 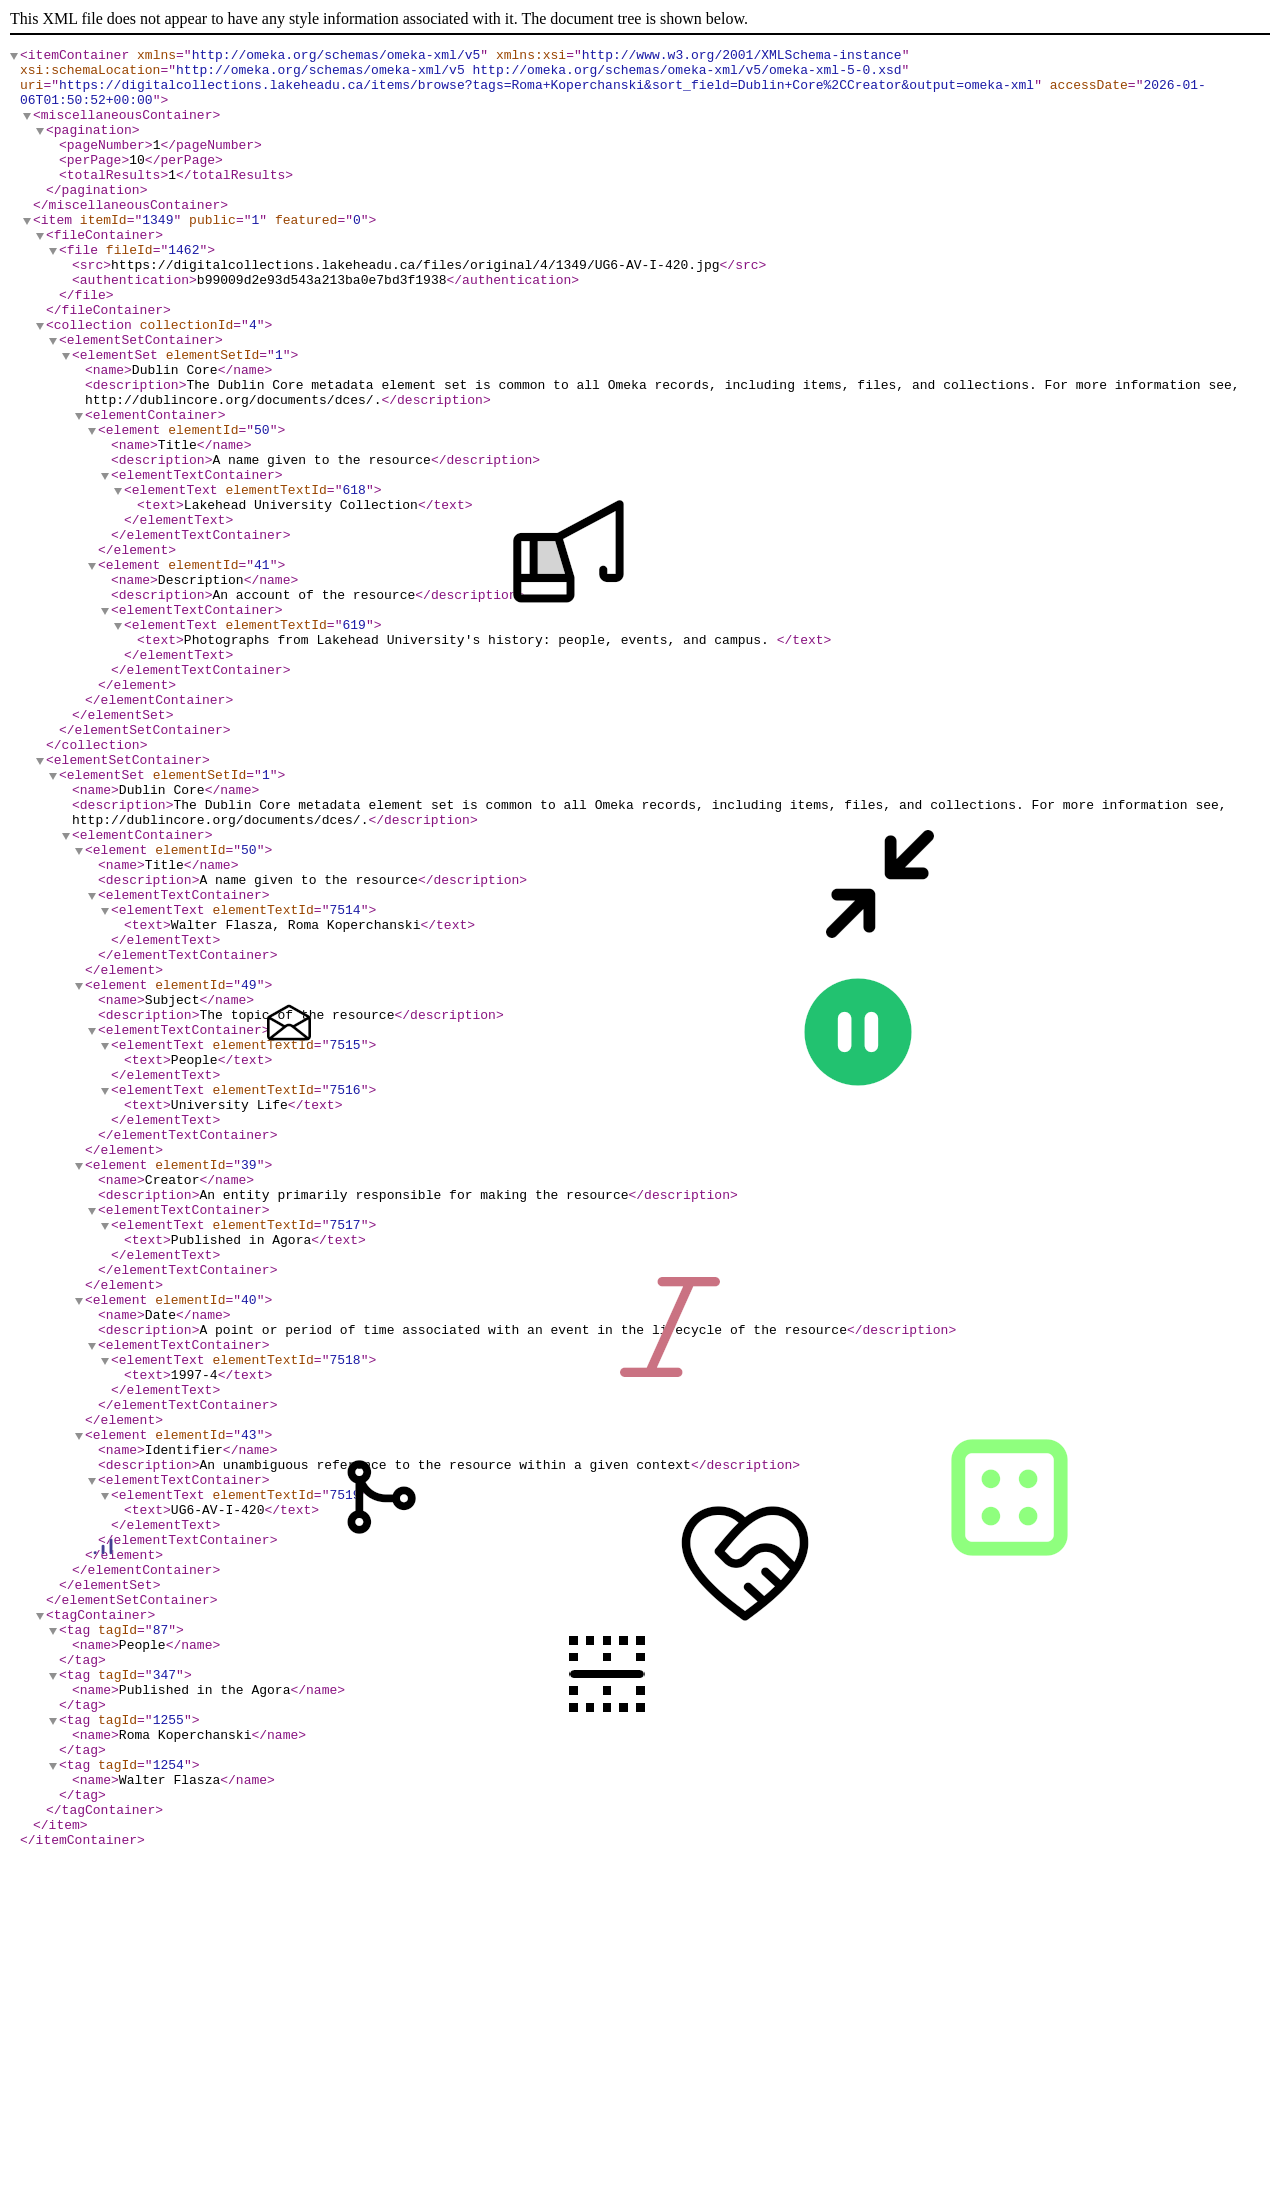 What do you see at coordinates (670, 1327) in the screenshot?
I see `apply italic formatting to selected text` at bounding box center [670, 1327].